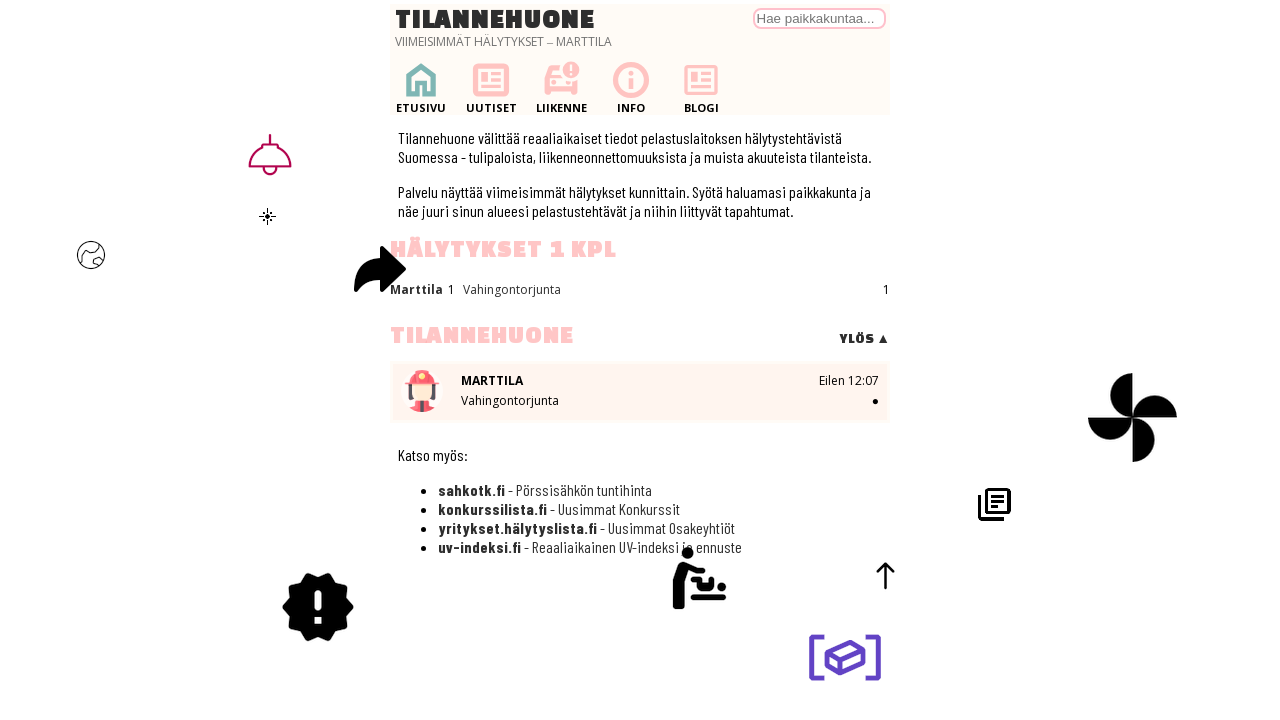 This screenshot has height=720, width=1280. What do you see at coordinates (885, 575) in the screenshot?
I see `indicates north direction on a map or compass` at bounding box center [885, 575].